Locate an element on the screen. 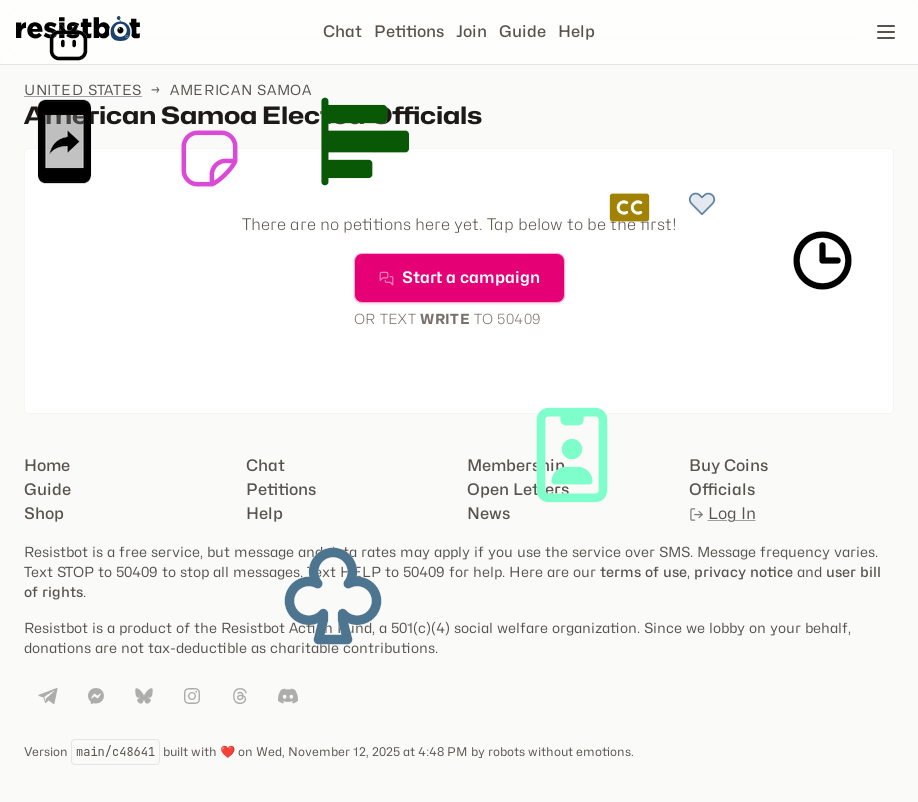  represents the clubs suit in a card game is located at coordinates (333, 596).